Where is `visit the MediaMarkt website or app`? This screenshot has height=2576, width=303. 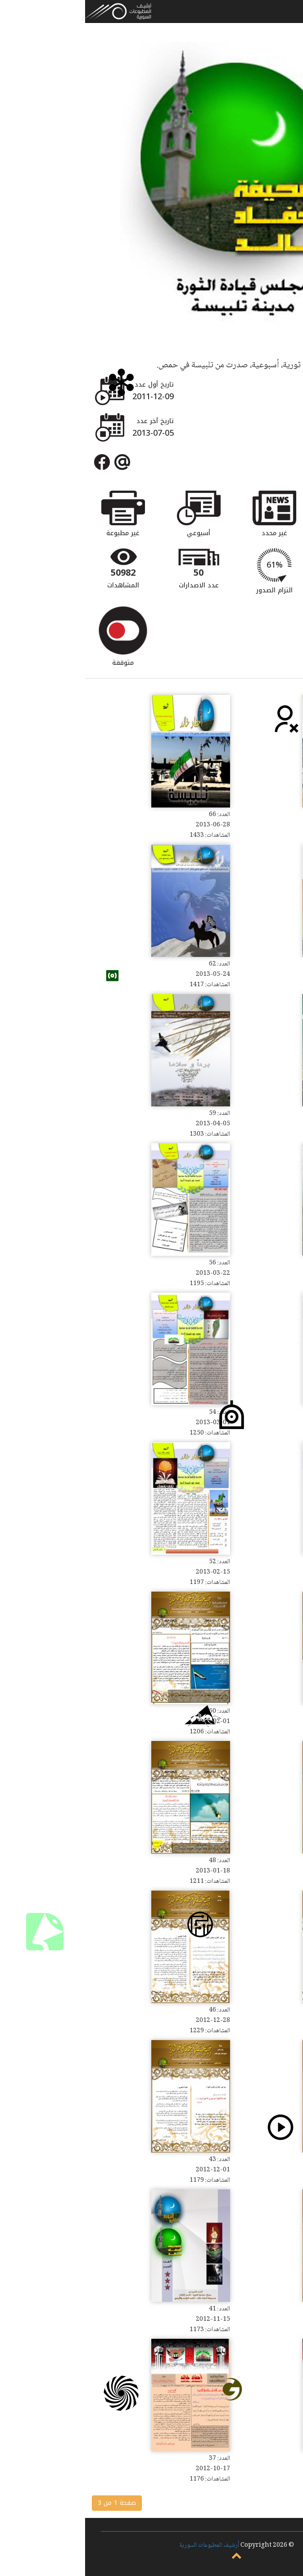 visit the MediaMarkt website or app is located at coordinates (121, 2393).